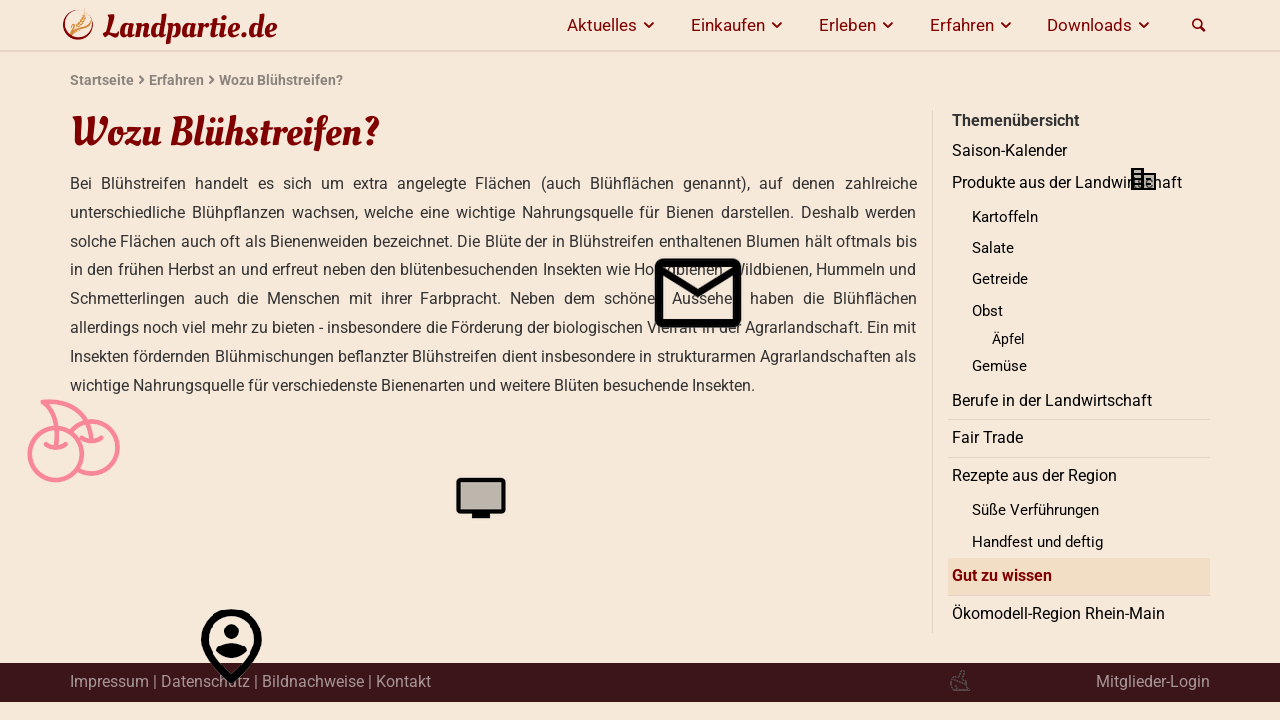  Describe the element at coordinates (1144, 179) in the screenshot. I see `view company or organization details` at that location.